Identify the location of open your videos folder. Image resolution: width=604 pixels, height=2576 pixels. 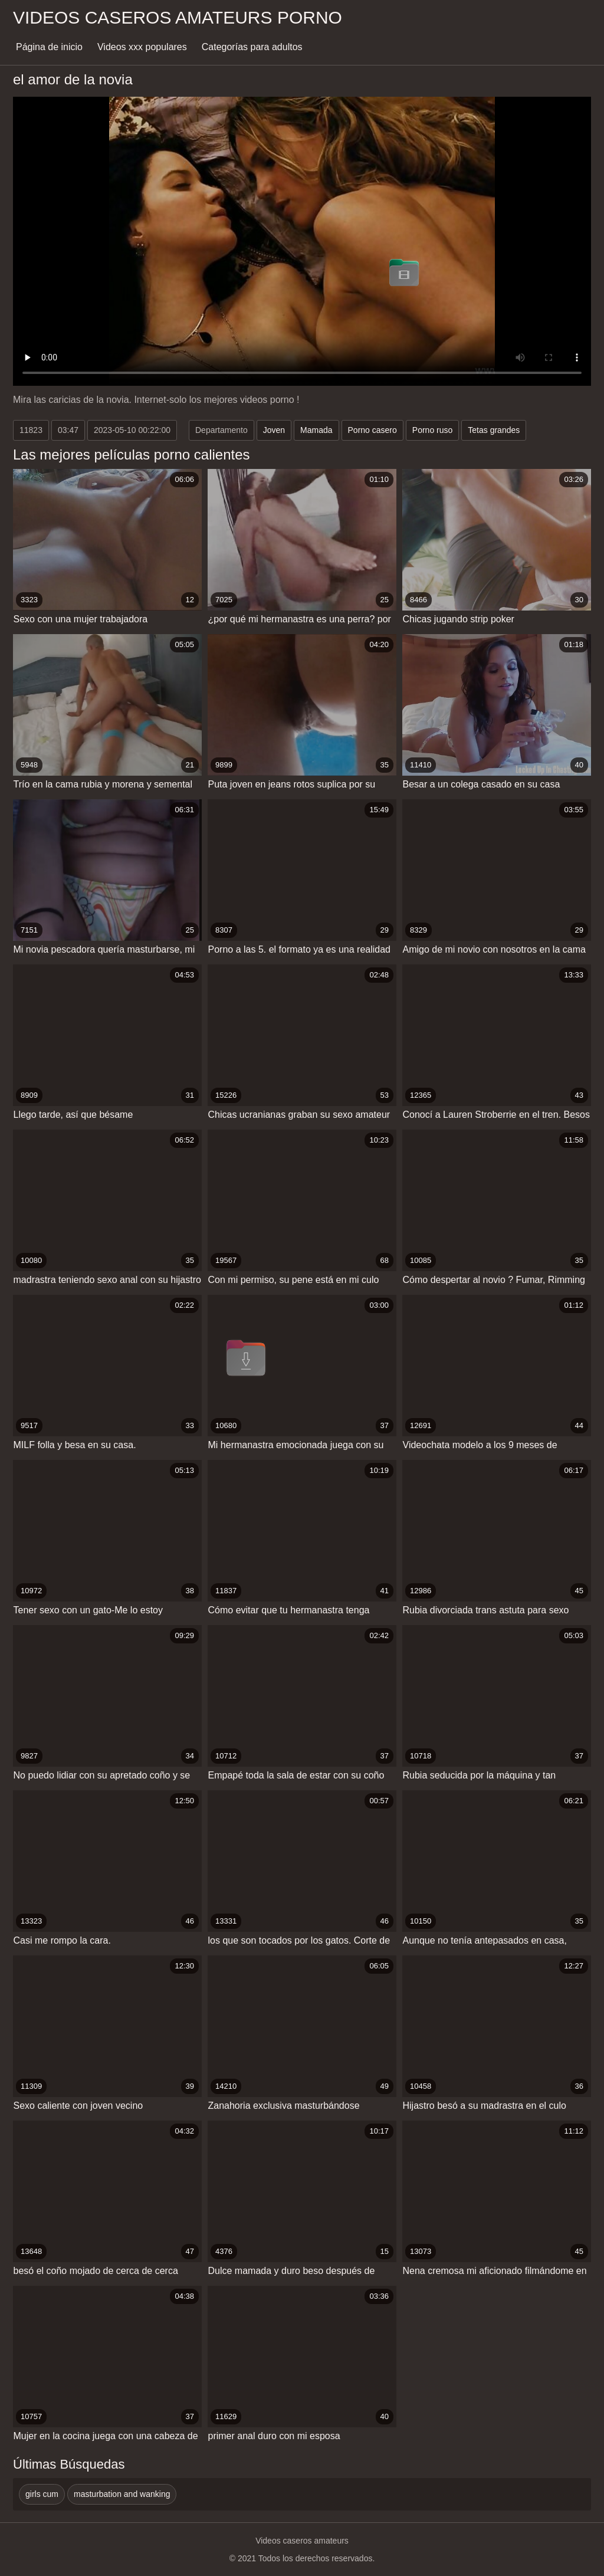
(404, 273).